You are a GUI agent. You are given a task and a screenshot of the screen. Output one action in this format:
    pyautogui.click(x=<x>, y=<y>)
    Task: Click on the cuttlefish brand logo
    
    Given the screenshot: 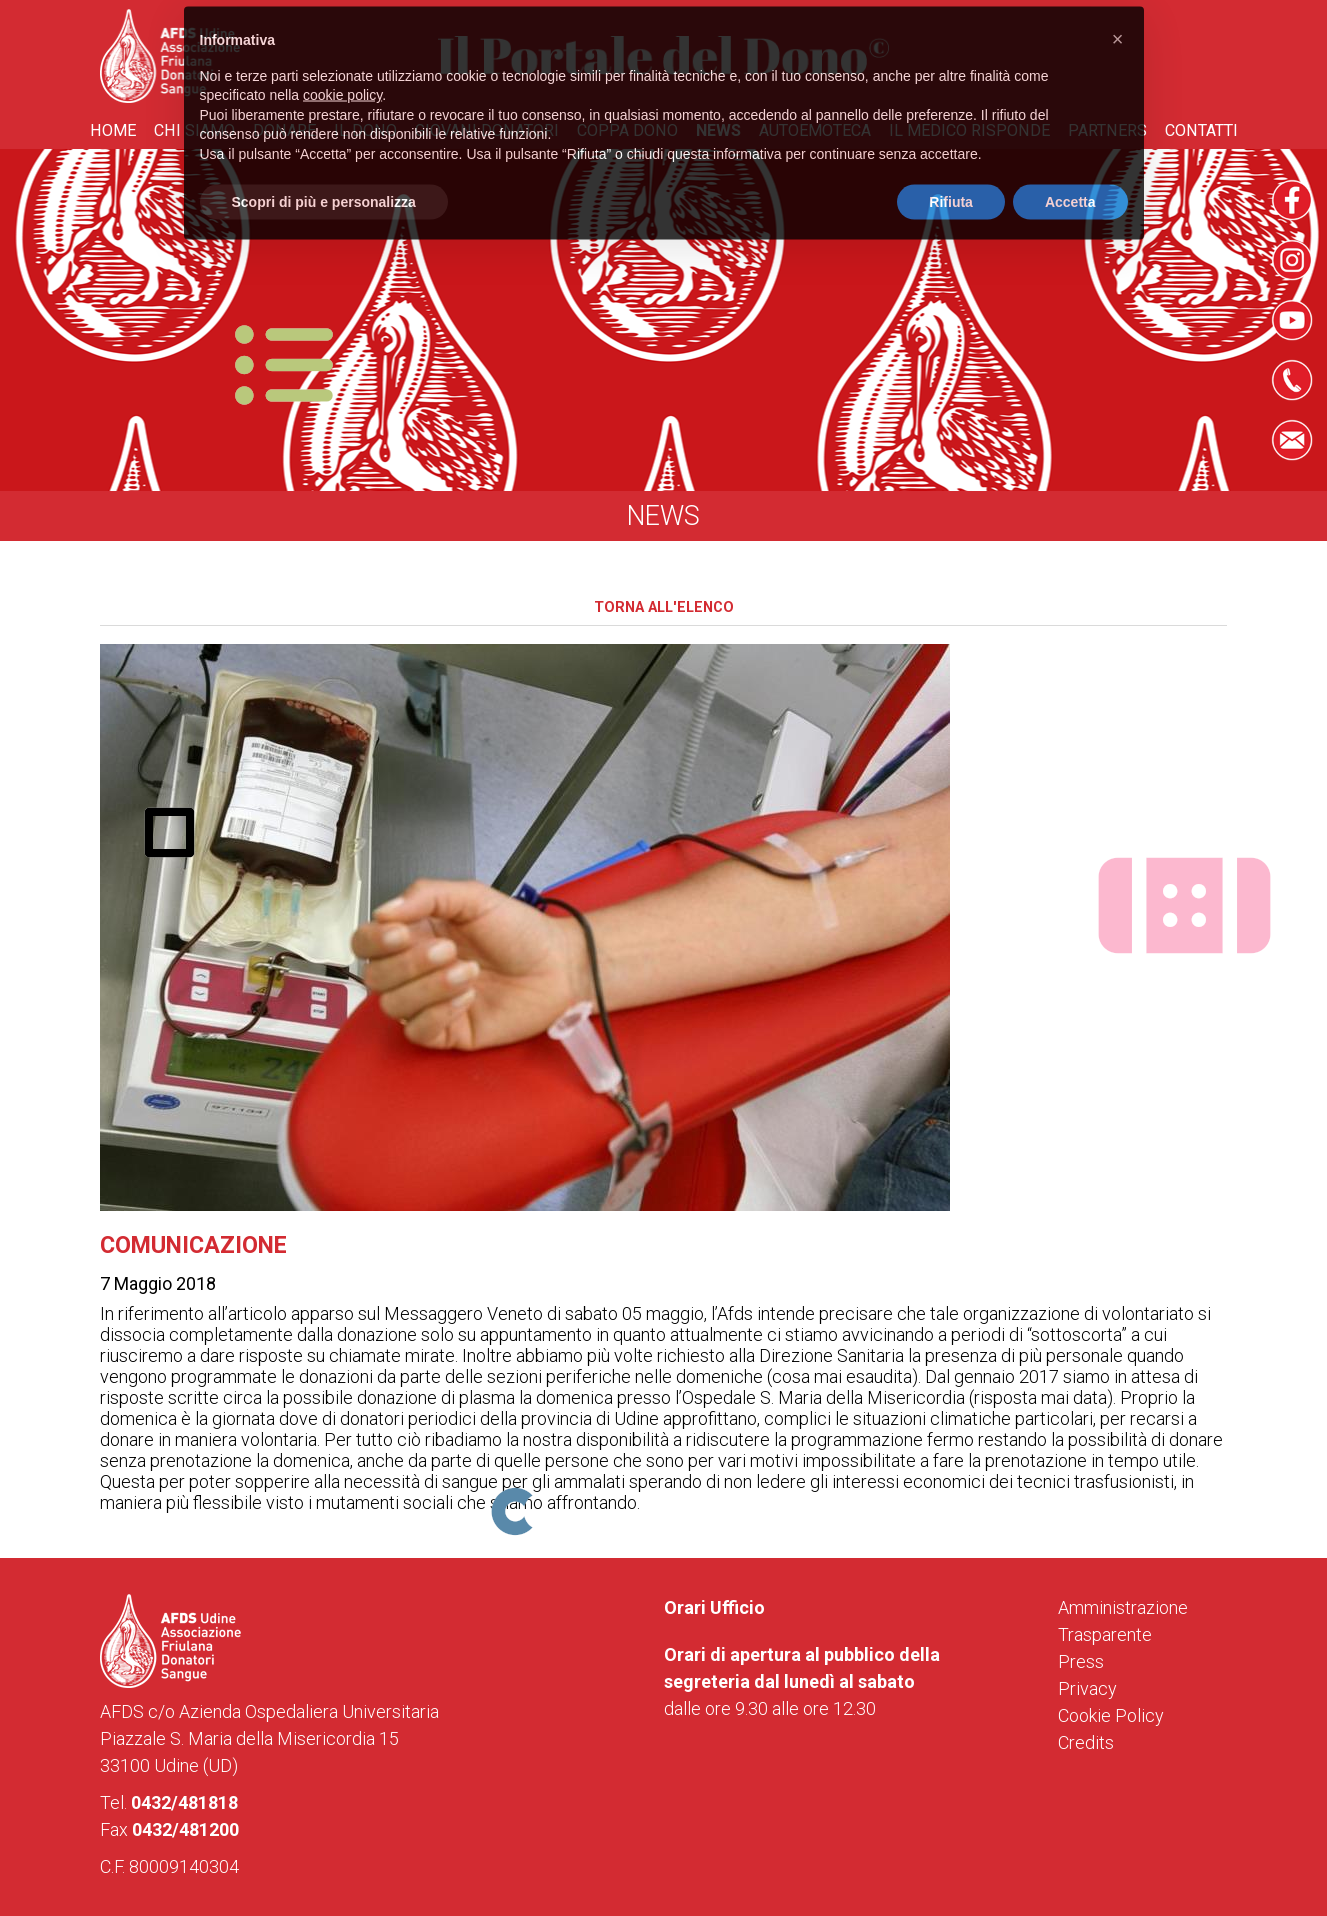 What is the action you would take?
    pyautogui.click(x=512, y=1511)
    